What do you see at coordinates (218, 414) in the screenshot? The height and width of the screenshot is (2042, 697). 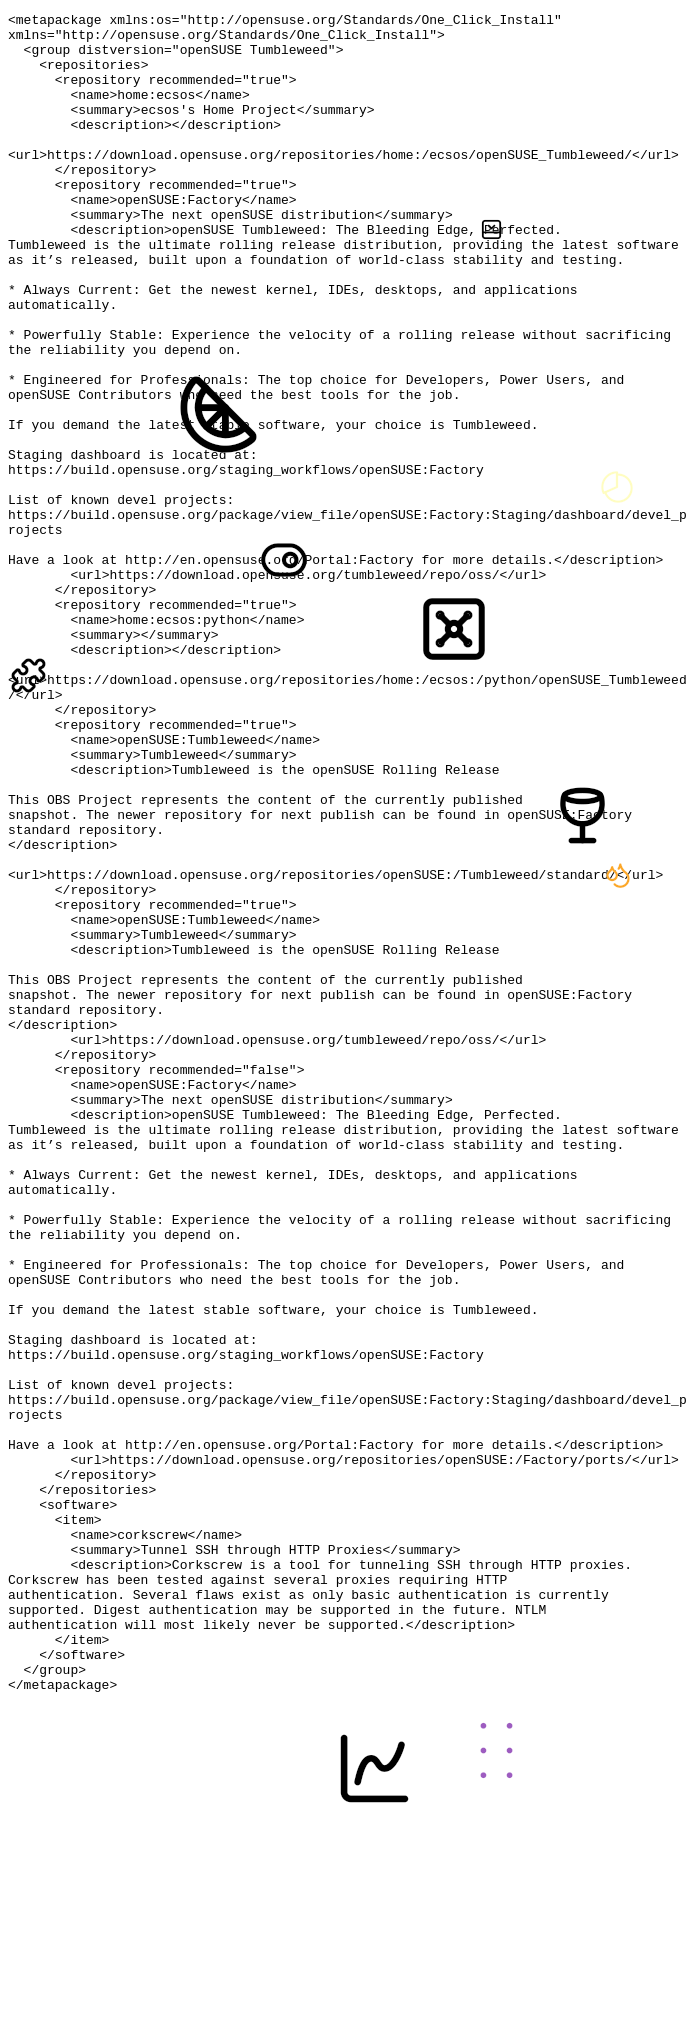 I see `indicates citrus or fruit-related content` at bounding box center [218, 414].